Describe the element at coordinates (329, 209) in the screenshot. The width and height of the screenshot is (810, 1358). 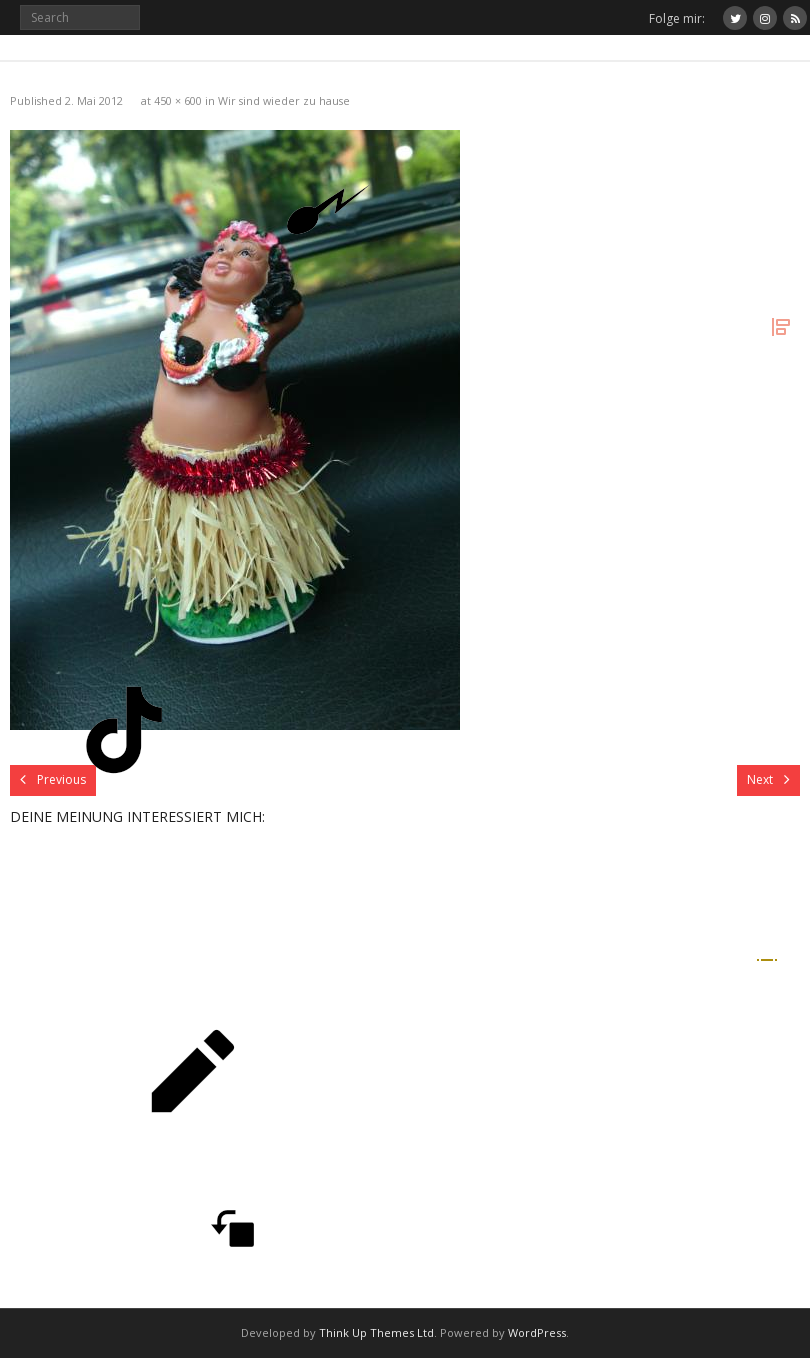
I see `gamescience company logo` at that location.